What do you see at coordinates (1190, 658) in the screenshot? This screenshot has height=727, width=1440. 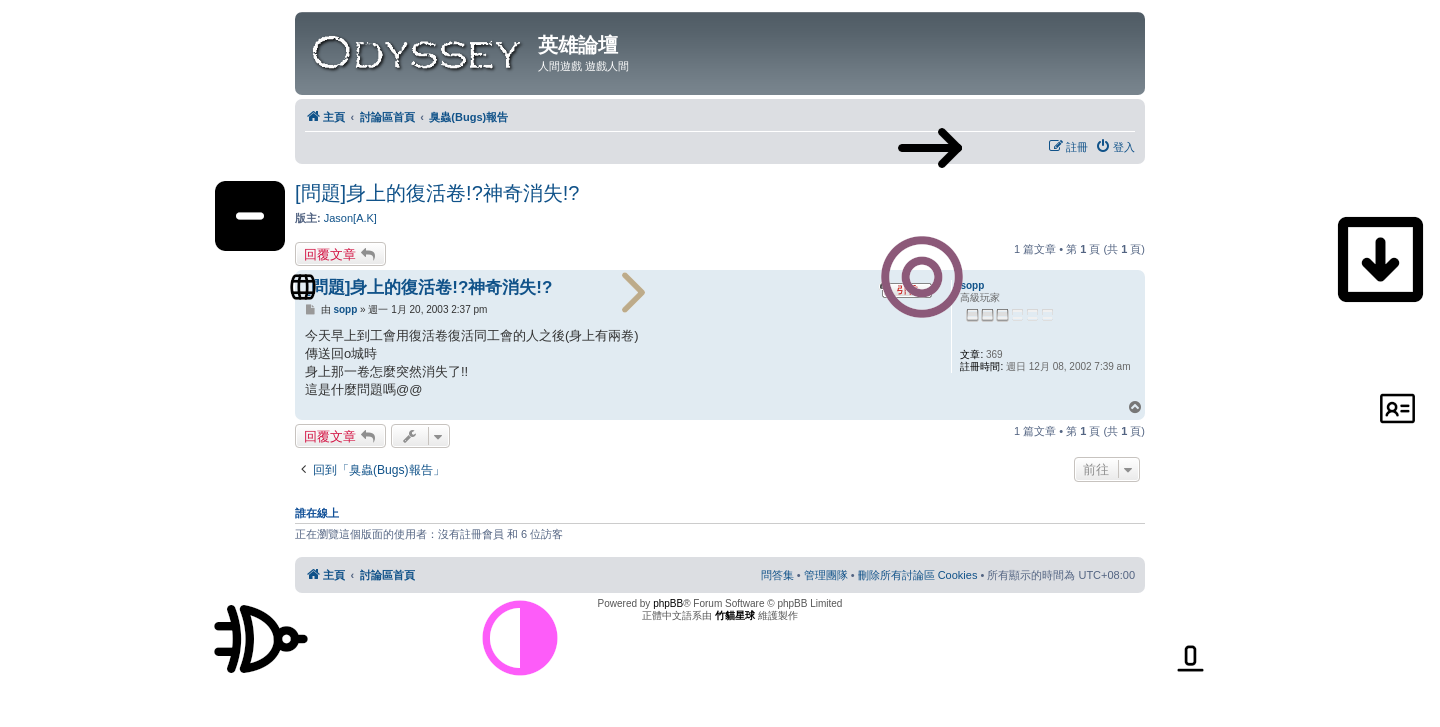 I see `align selected elements to the bottom` at bounding box center [1190, 658].